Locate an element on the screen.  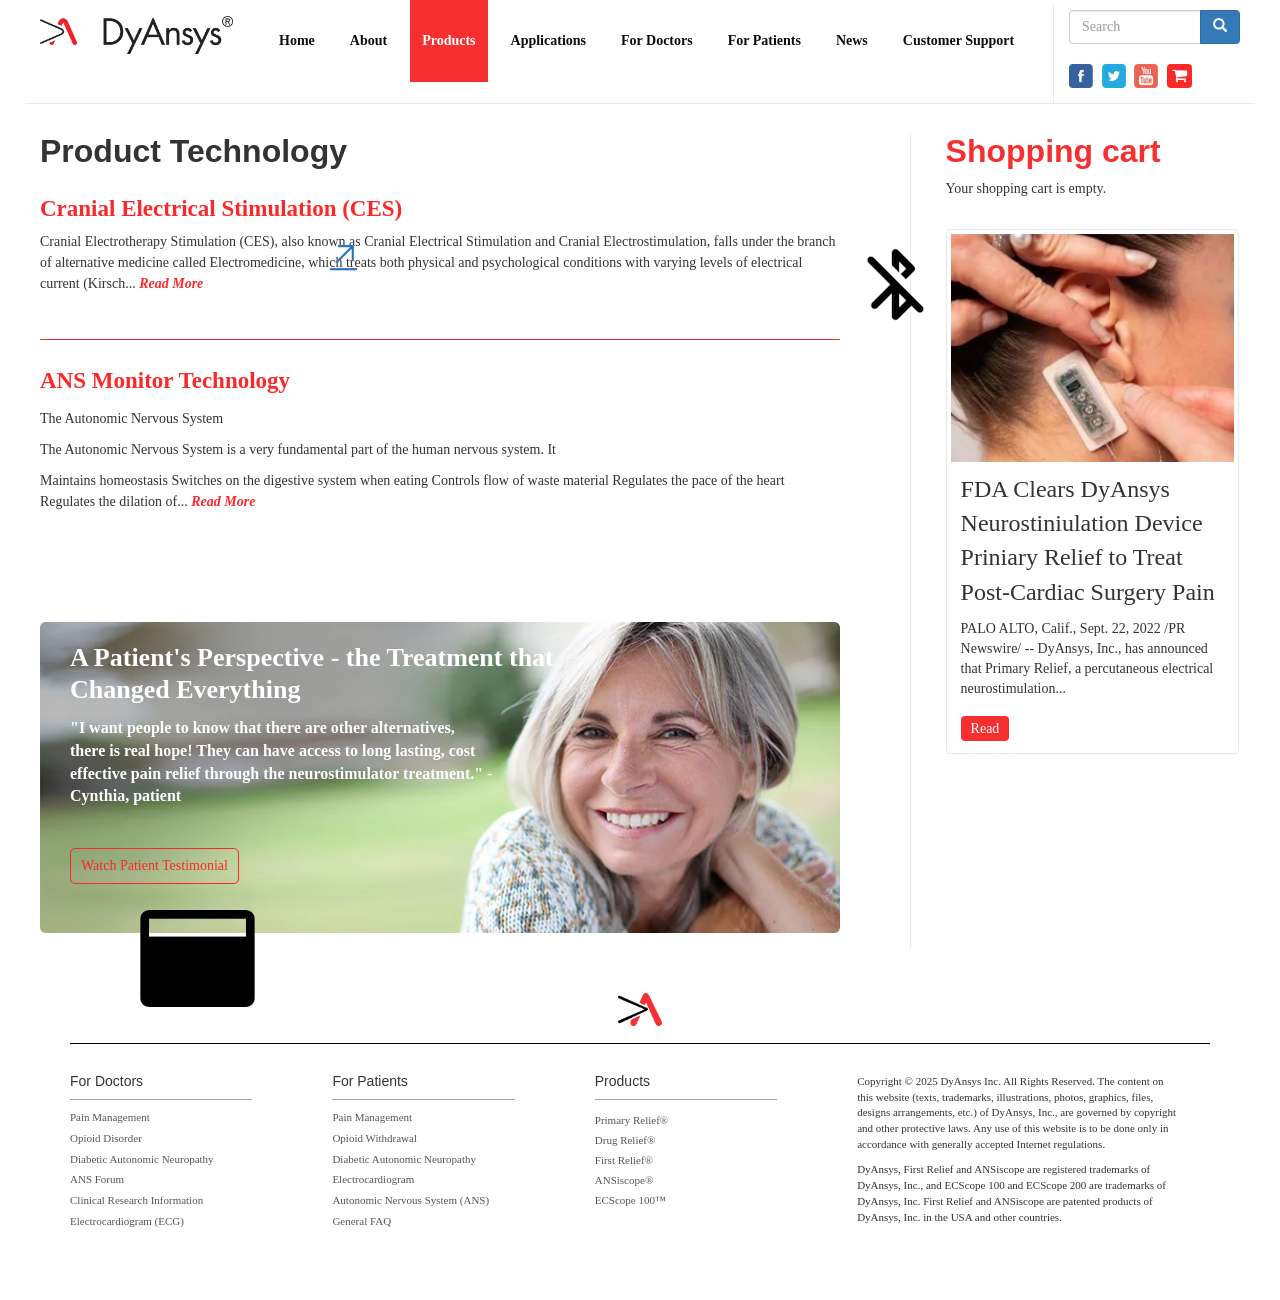
open link in new window or tab is located at coordinates (343, 256).